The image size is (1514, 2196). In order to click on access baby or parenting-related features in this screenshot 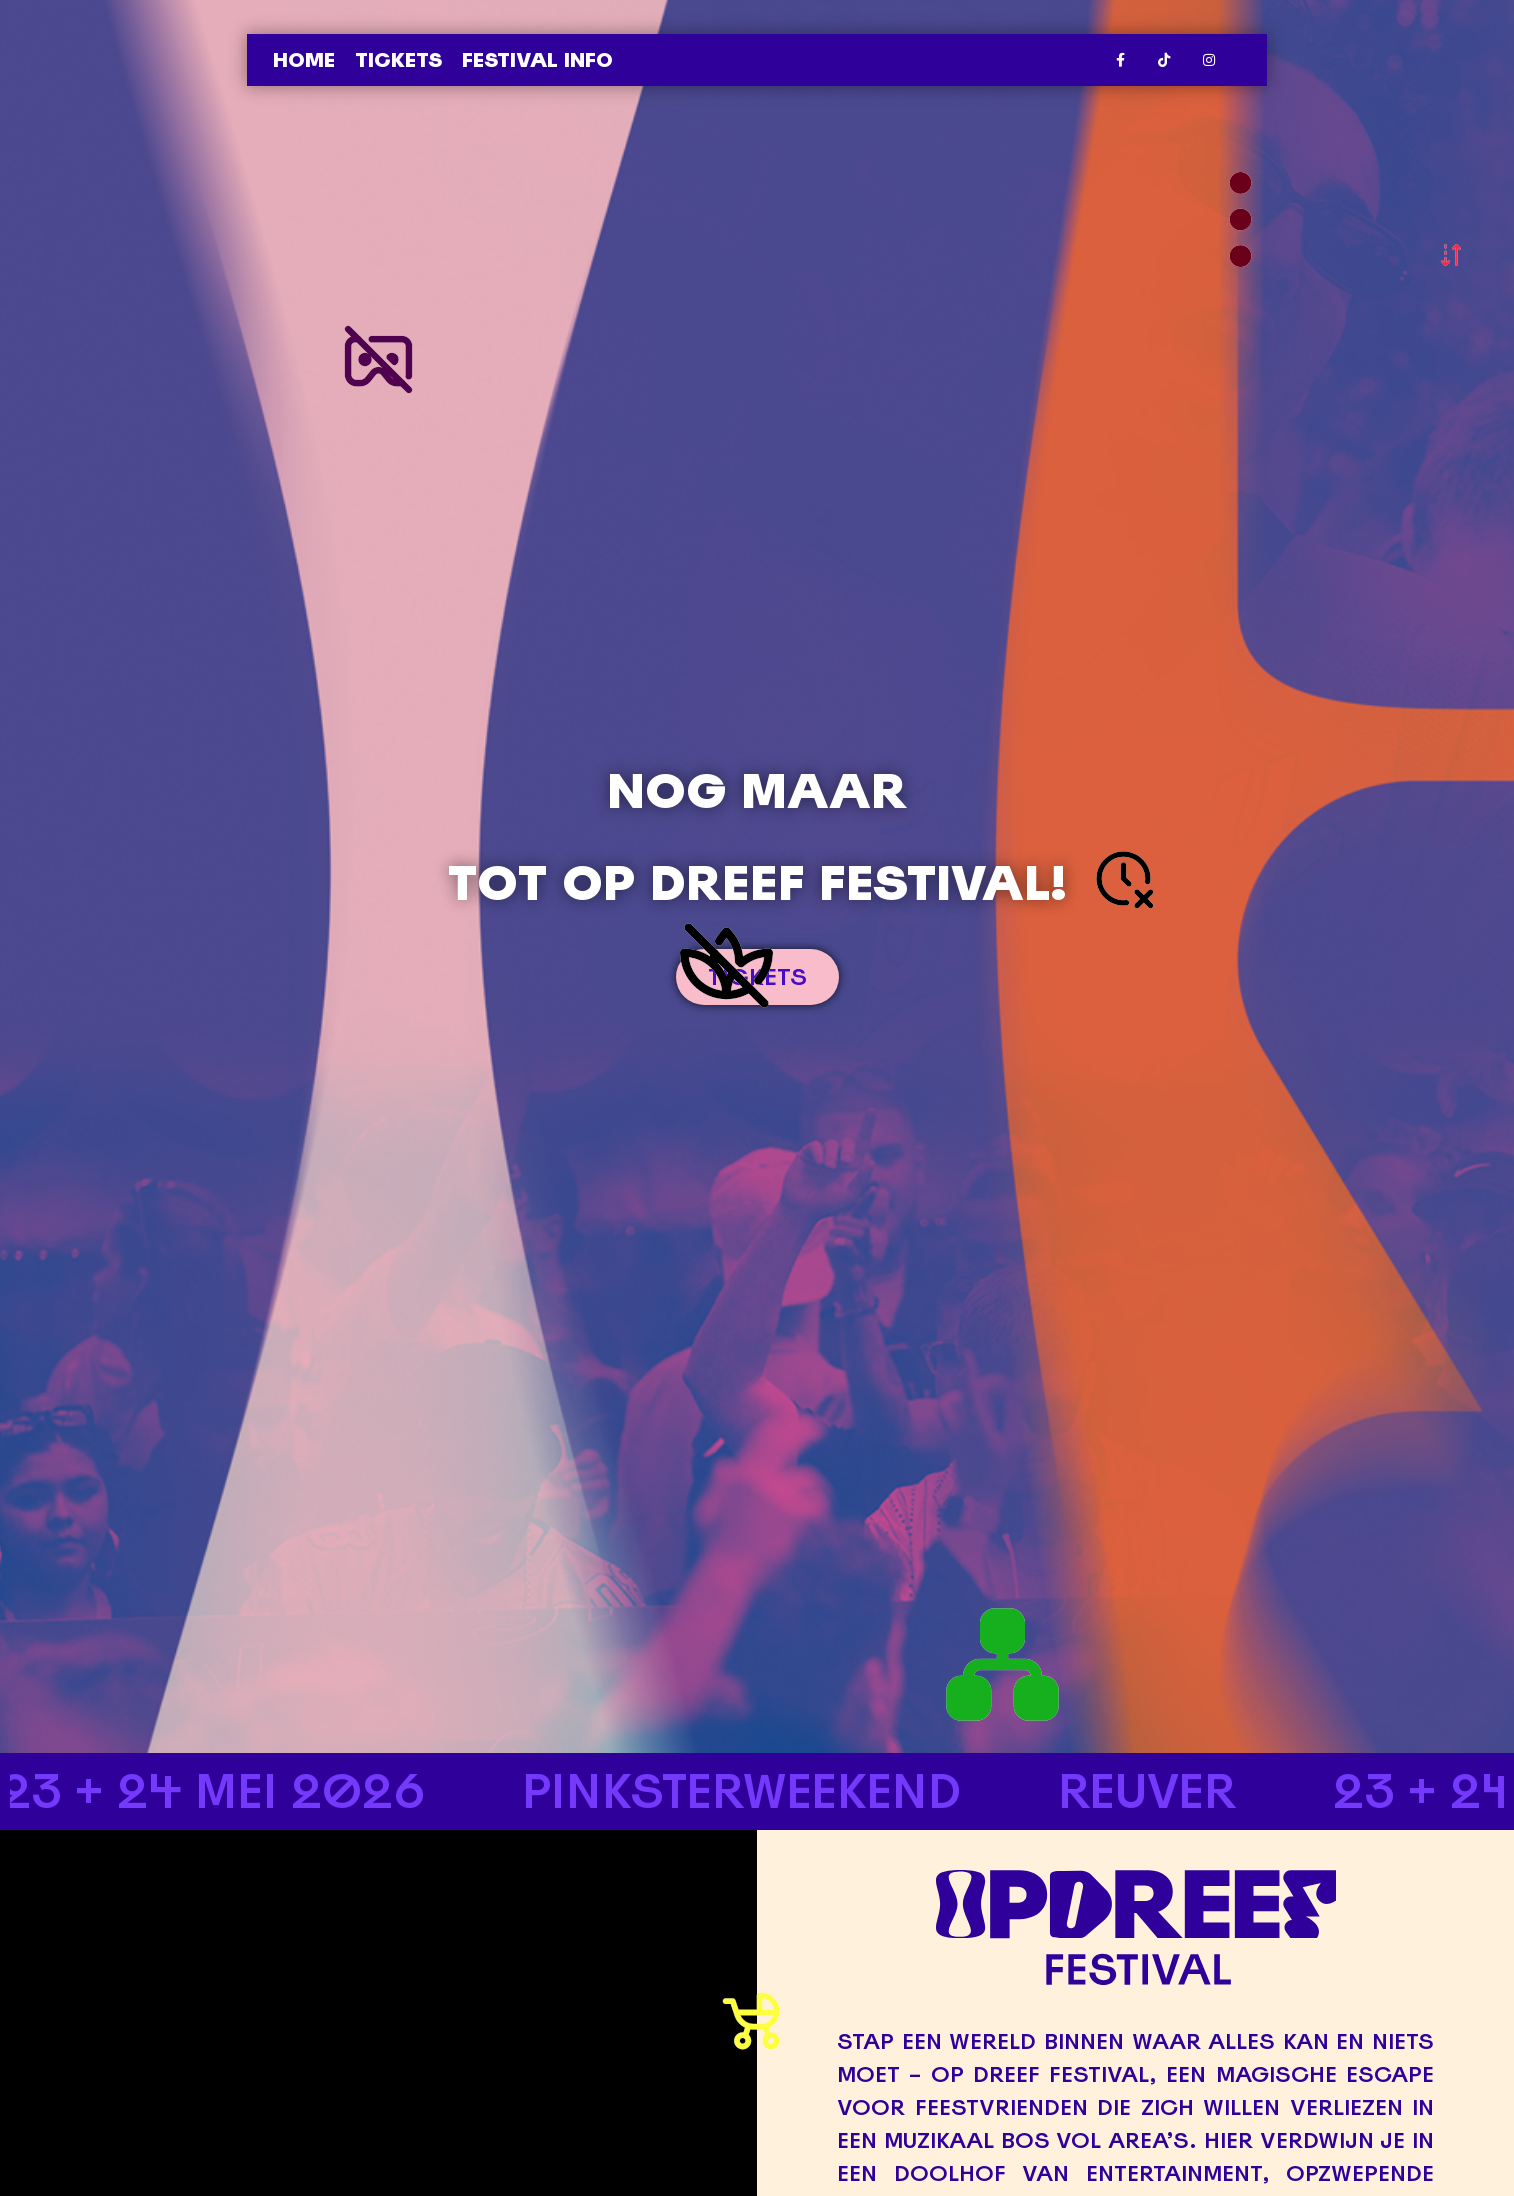, I will do `click(754, 2021)`.